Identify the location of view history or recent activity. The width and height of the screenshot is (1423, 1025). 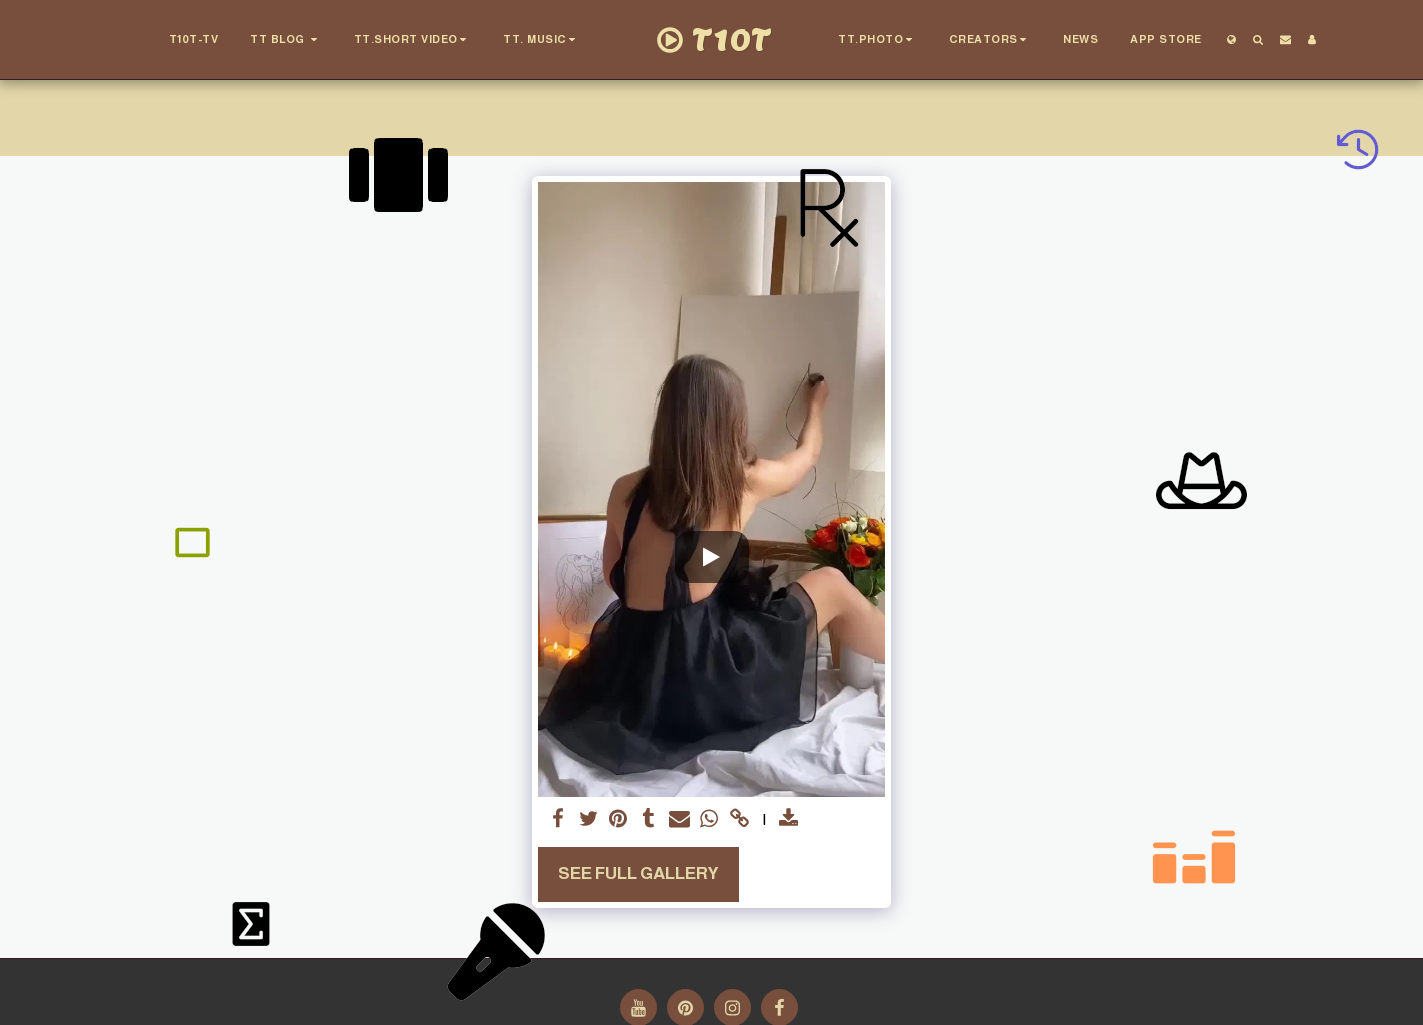
(1358, 149).